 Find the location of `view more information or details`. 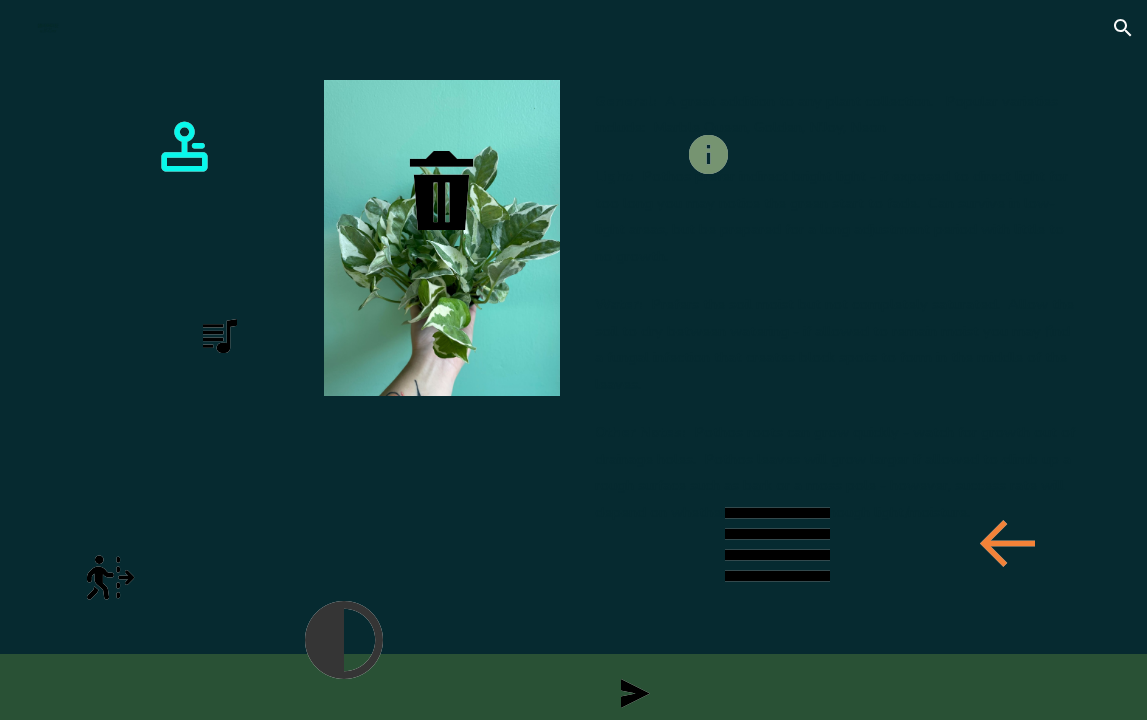

view more information or details is located at coordinates (708, 154).